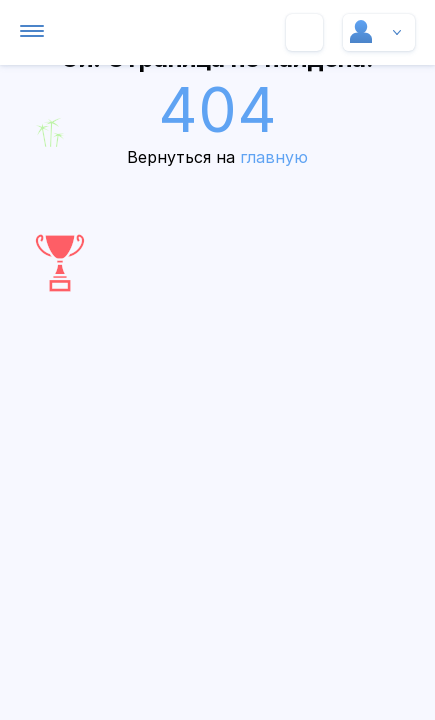 The image size is (435, 720). I want to click on view achievements or awards, so click(60, 263).